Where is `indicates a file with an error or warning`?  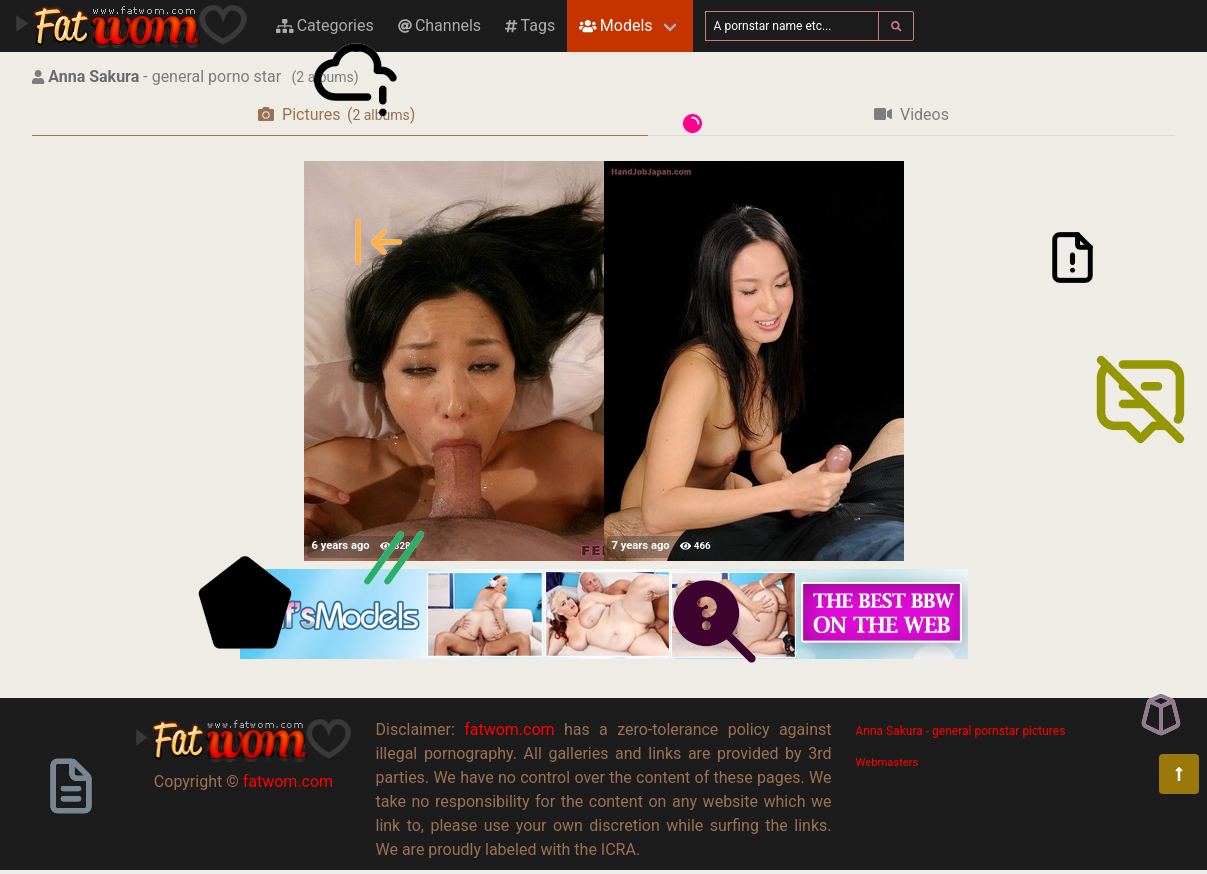 indicates a file with an error or warning is located at coordinates (1072, 257).